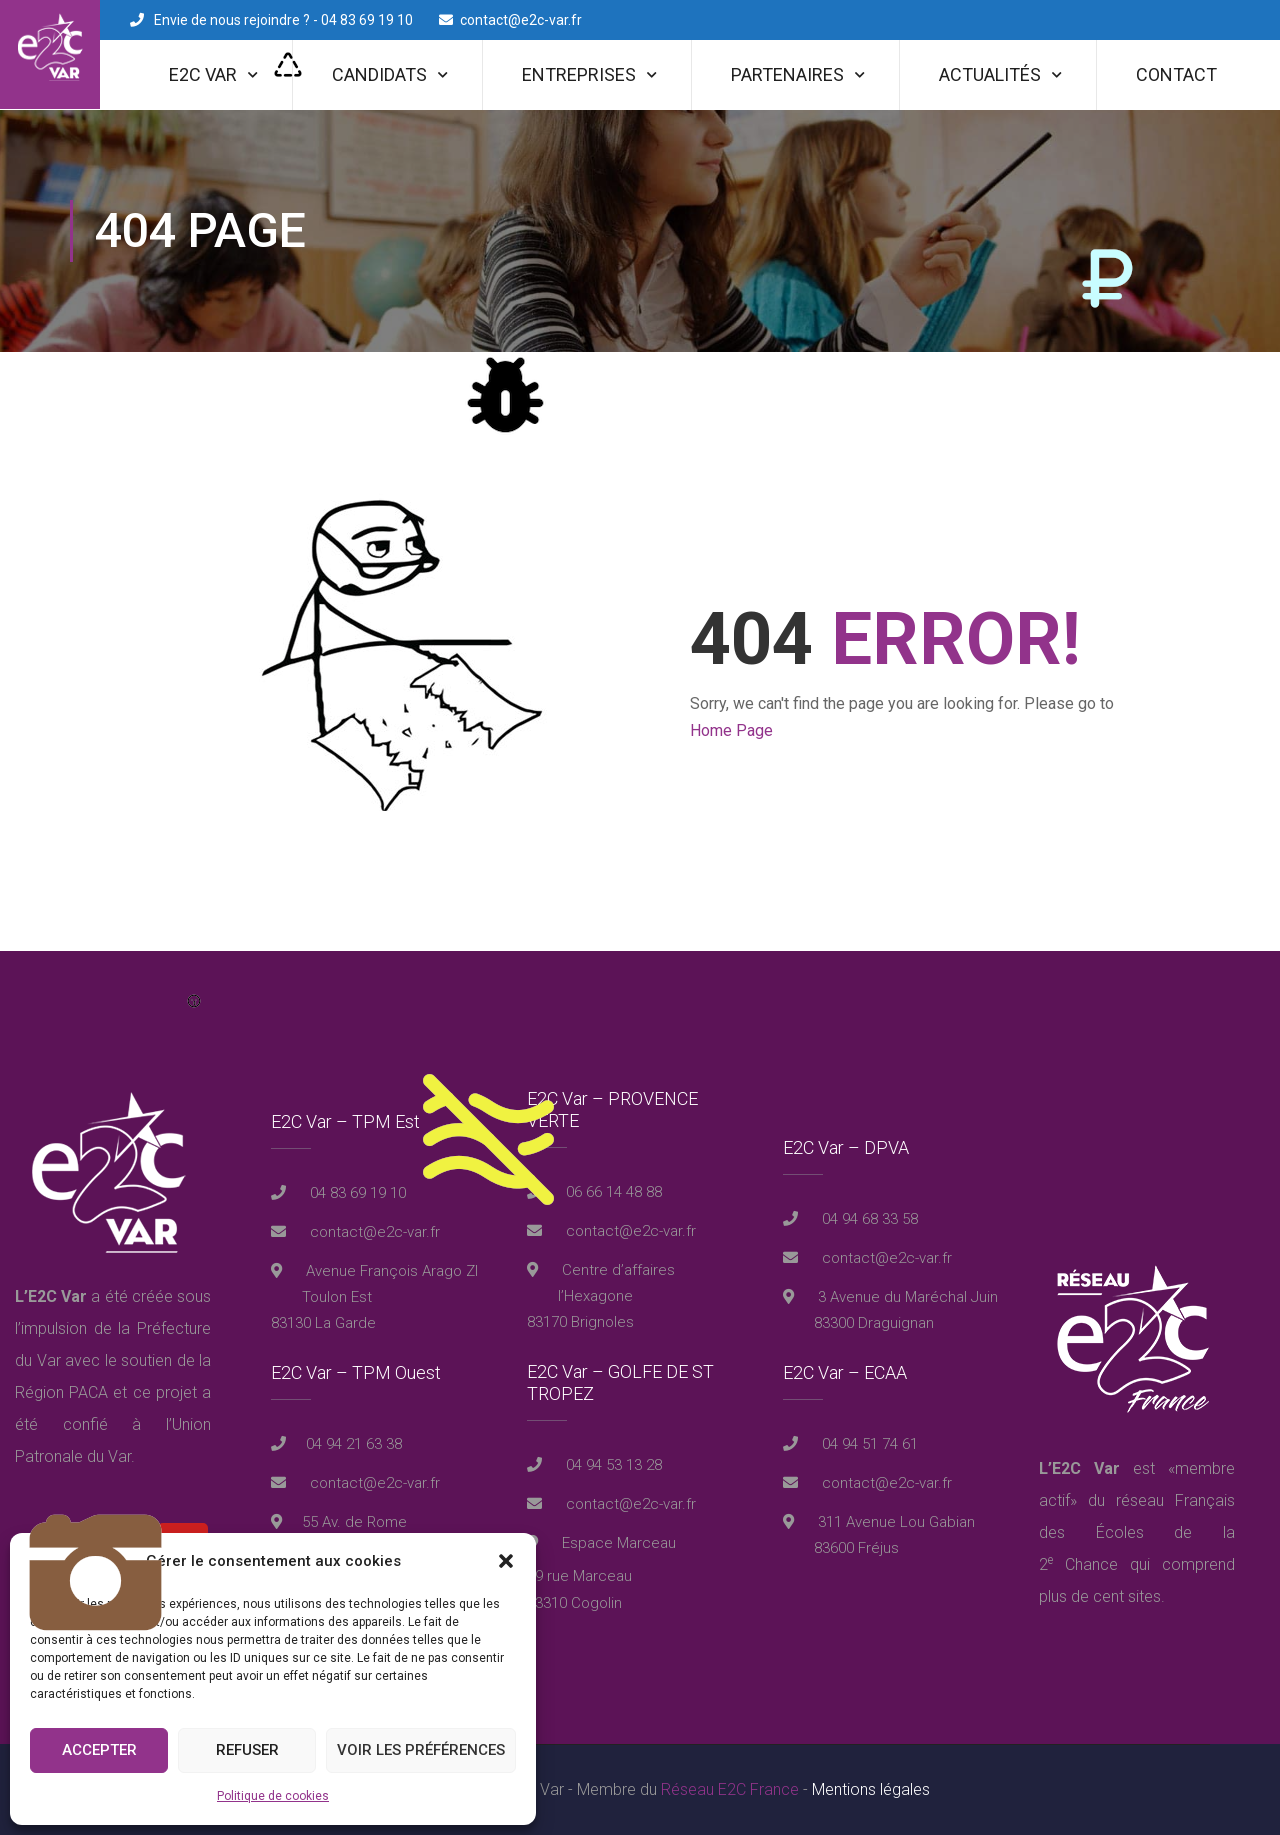 Image resolution: width=1280 pixels, height=1835 pixels. I want to click on take a photo, so click(95, 1572).